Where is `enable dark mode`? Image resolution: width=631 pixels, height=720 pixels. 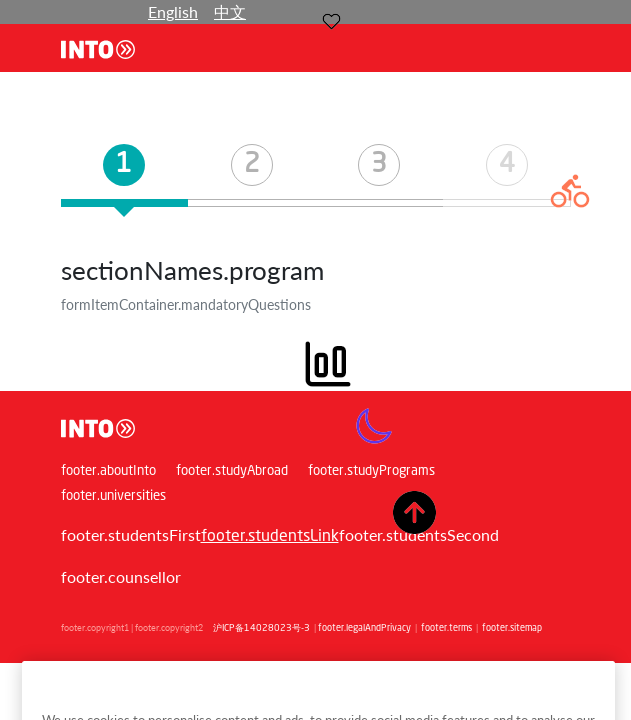 enable dark mode is located at coordinates (374, 426).